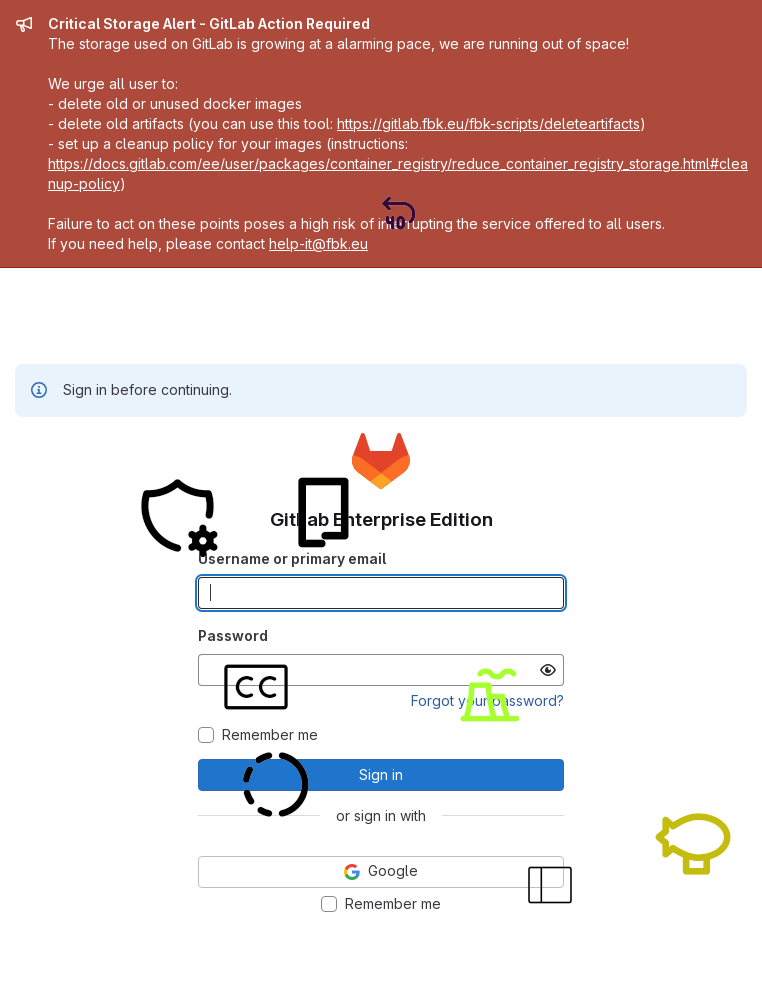 The image size is (762, 988). Describe the element at coordinates (177, 515) in the screenshot. I see `access security settings` at that location.